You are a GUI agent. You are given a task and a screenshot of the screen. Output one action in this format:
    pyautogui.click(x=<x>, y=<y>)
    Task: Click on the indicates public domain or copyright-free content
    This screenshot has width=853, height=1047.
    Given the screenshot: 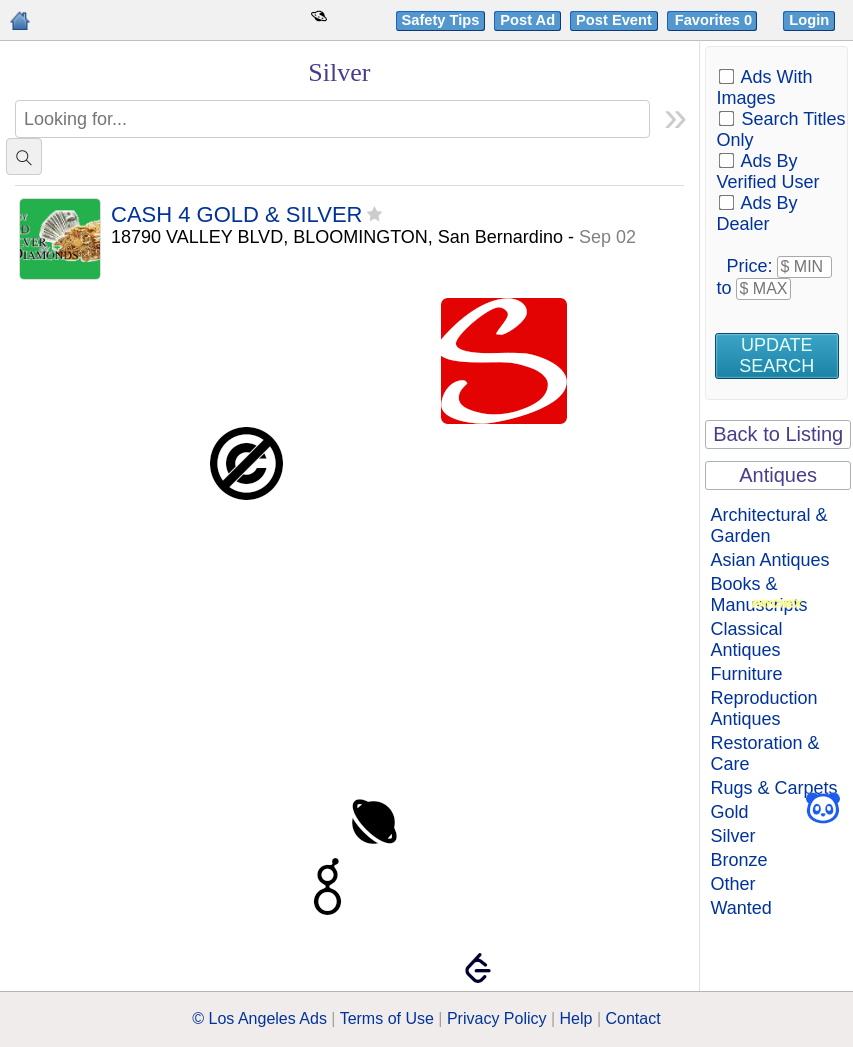 What is the action you would take?
    pyautogui.click(x=246, y=463)
    